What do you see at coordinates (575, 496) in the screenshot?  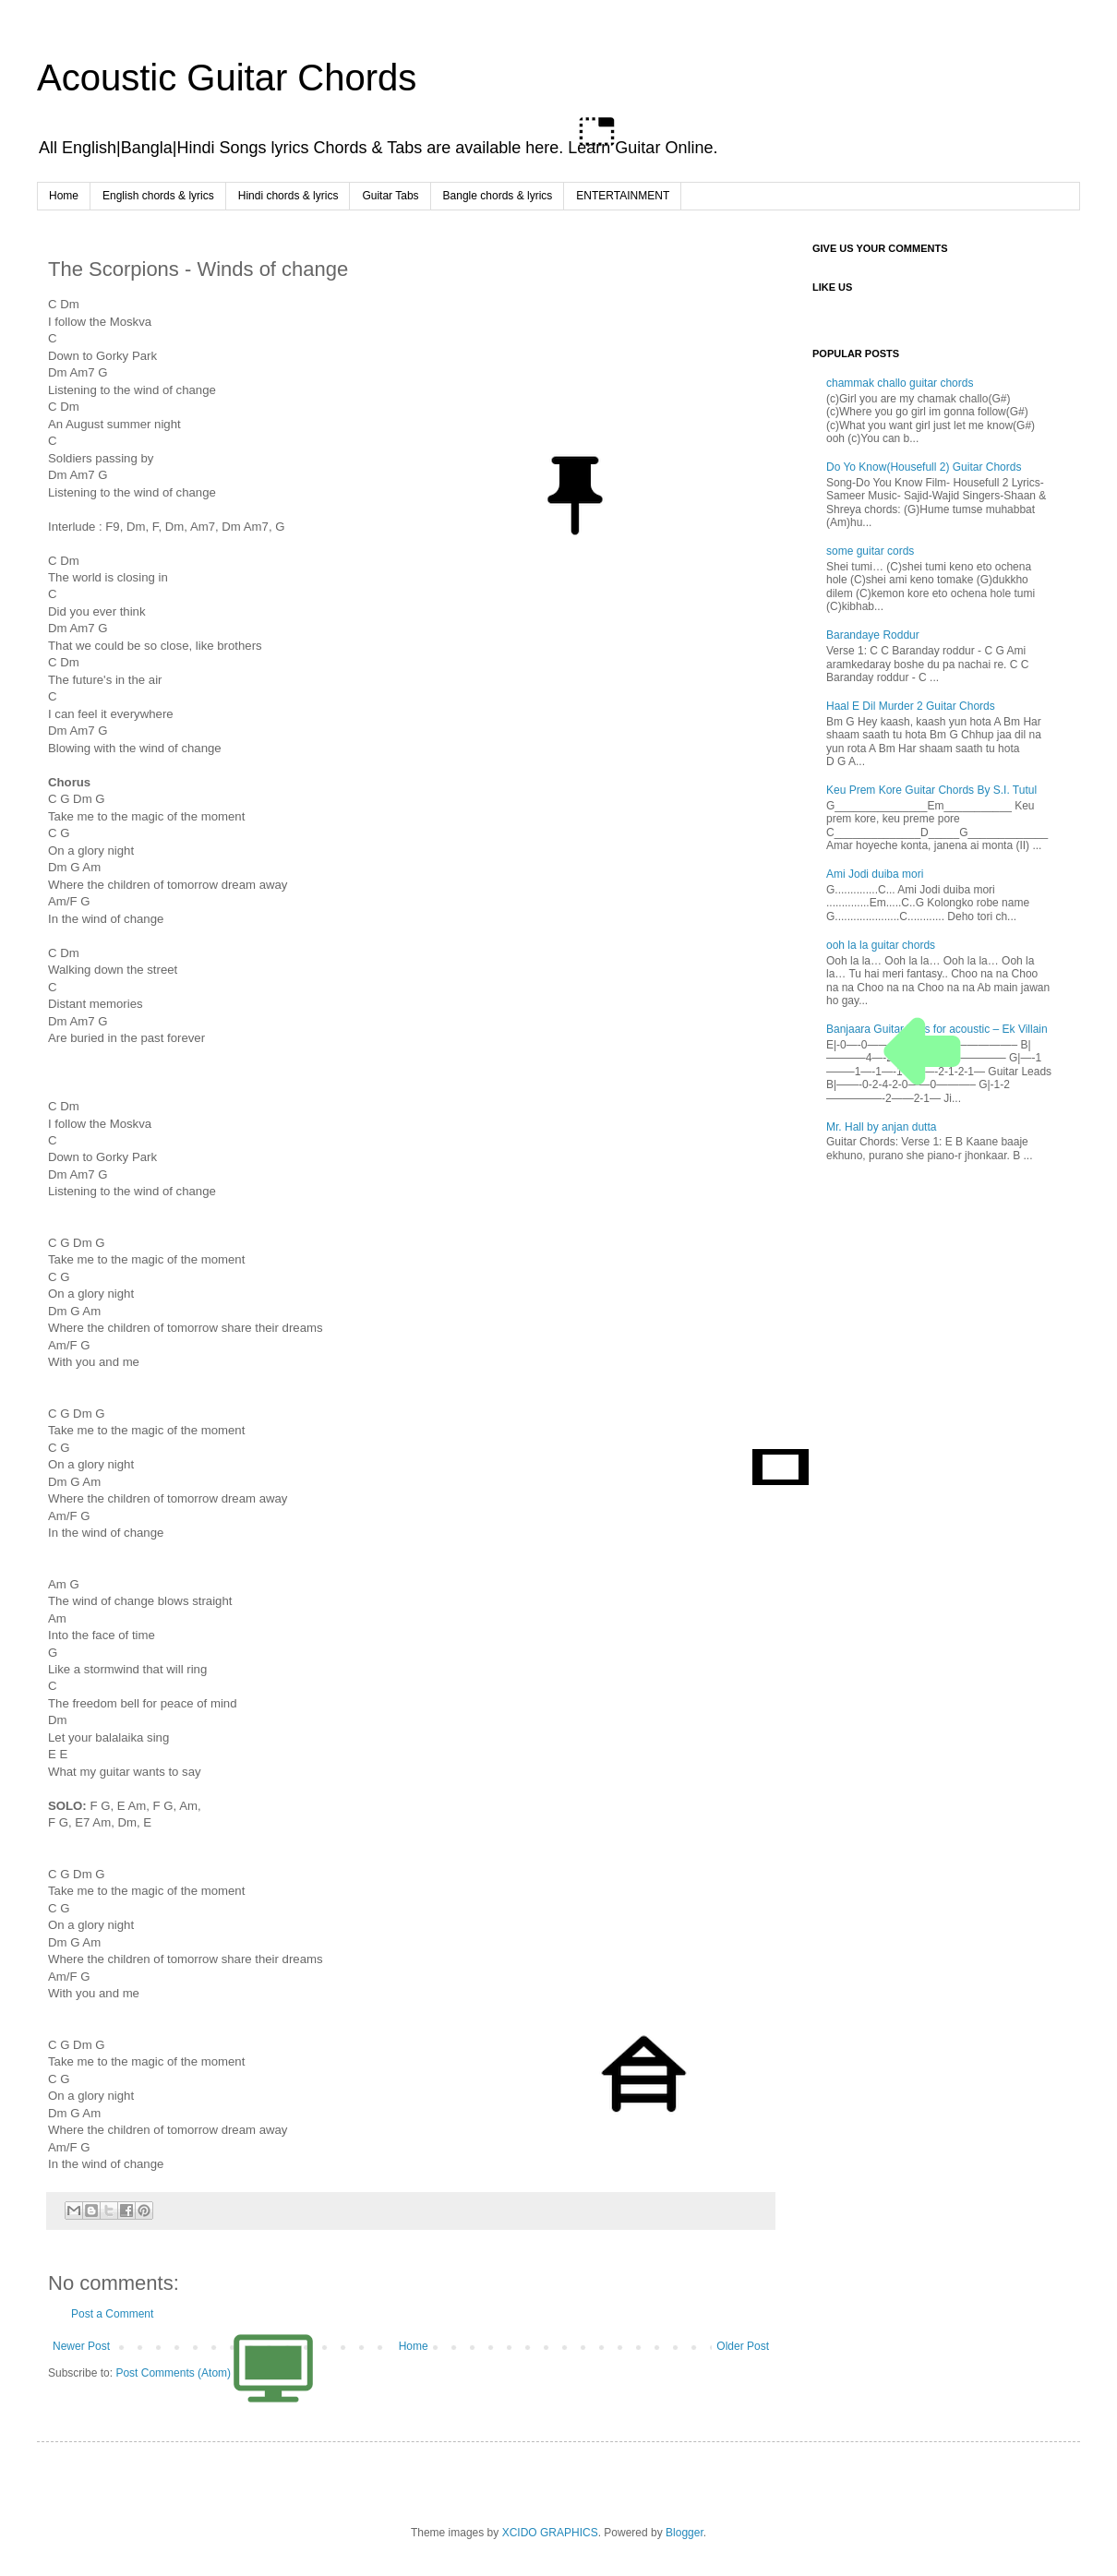 I see `pin item to keep it visible` at bounding box center [575, 496].